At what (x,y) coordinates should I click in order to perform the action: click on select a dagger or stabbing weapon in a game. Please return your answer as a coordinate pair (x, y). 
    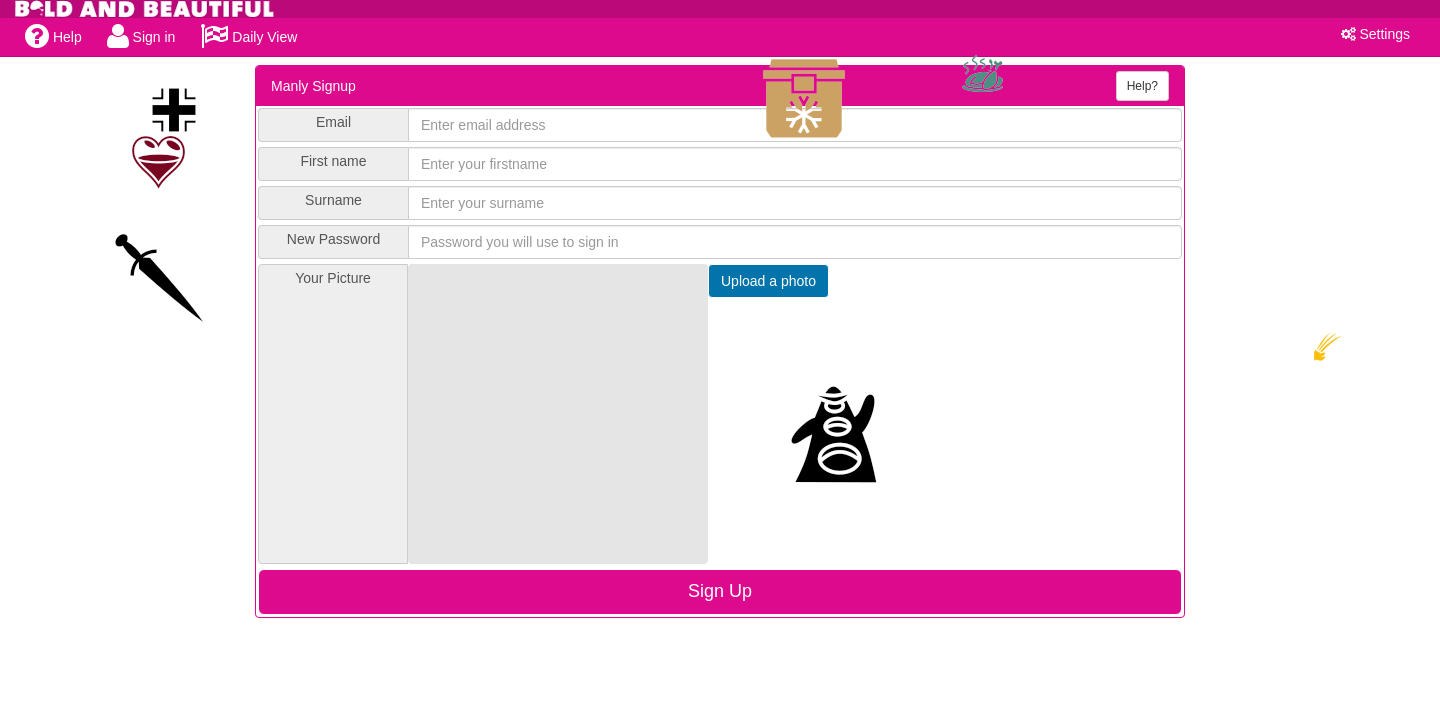
    Looking at the image, I should click on (159, 278).